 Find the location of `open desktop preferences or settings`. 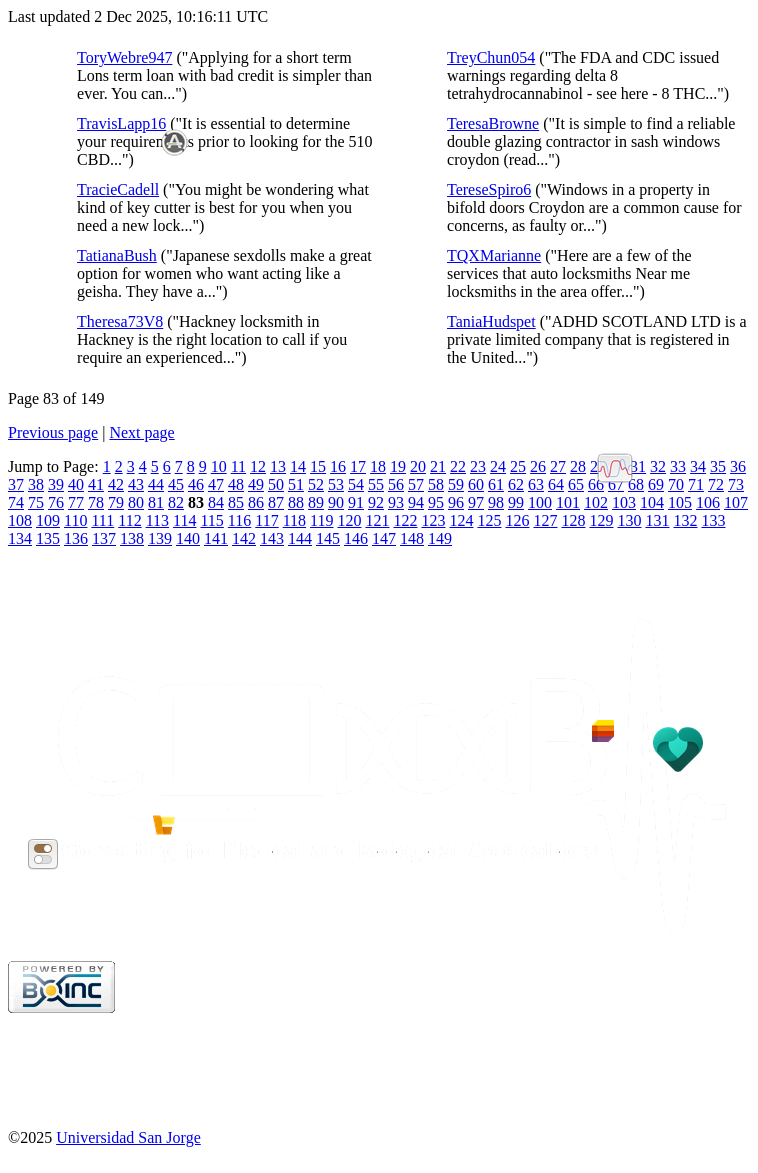

open desktop preferences or settings is located at coordinates (43, 854).